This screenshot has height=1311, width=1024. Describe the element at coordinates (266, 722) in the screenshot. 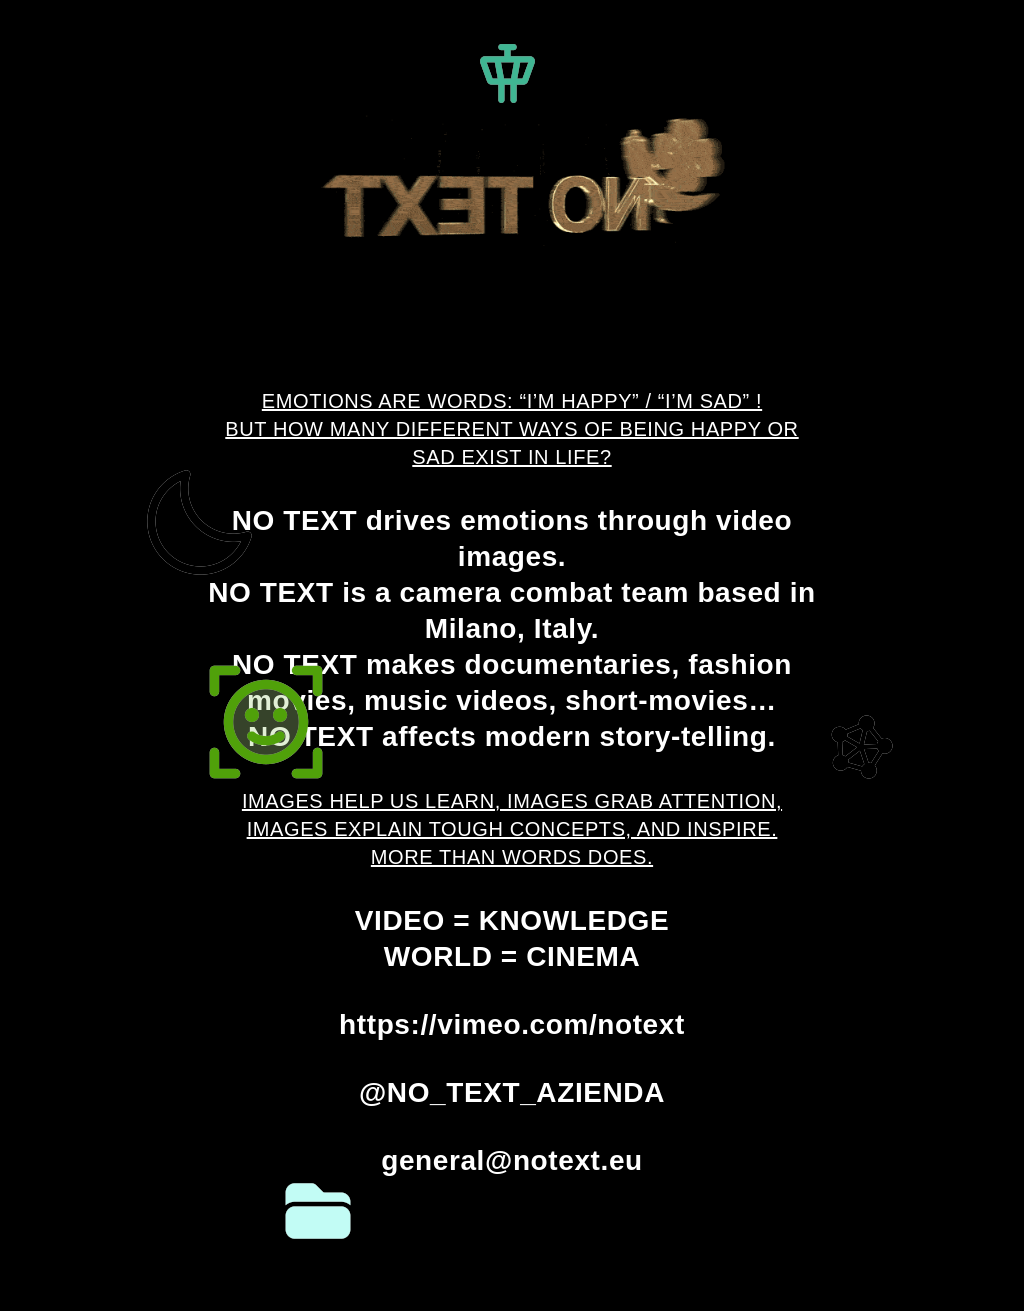

I see `scan face to unlock or authenticate` at that location.